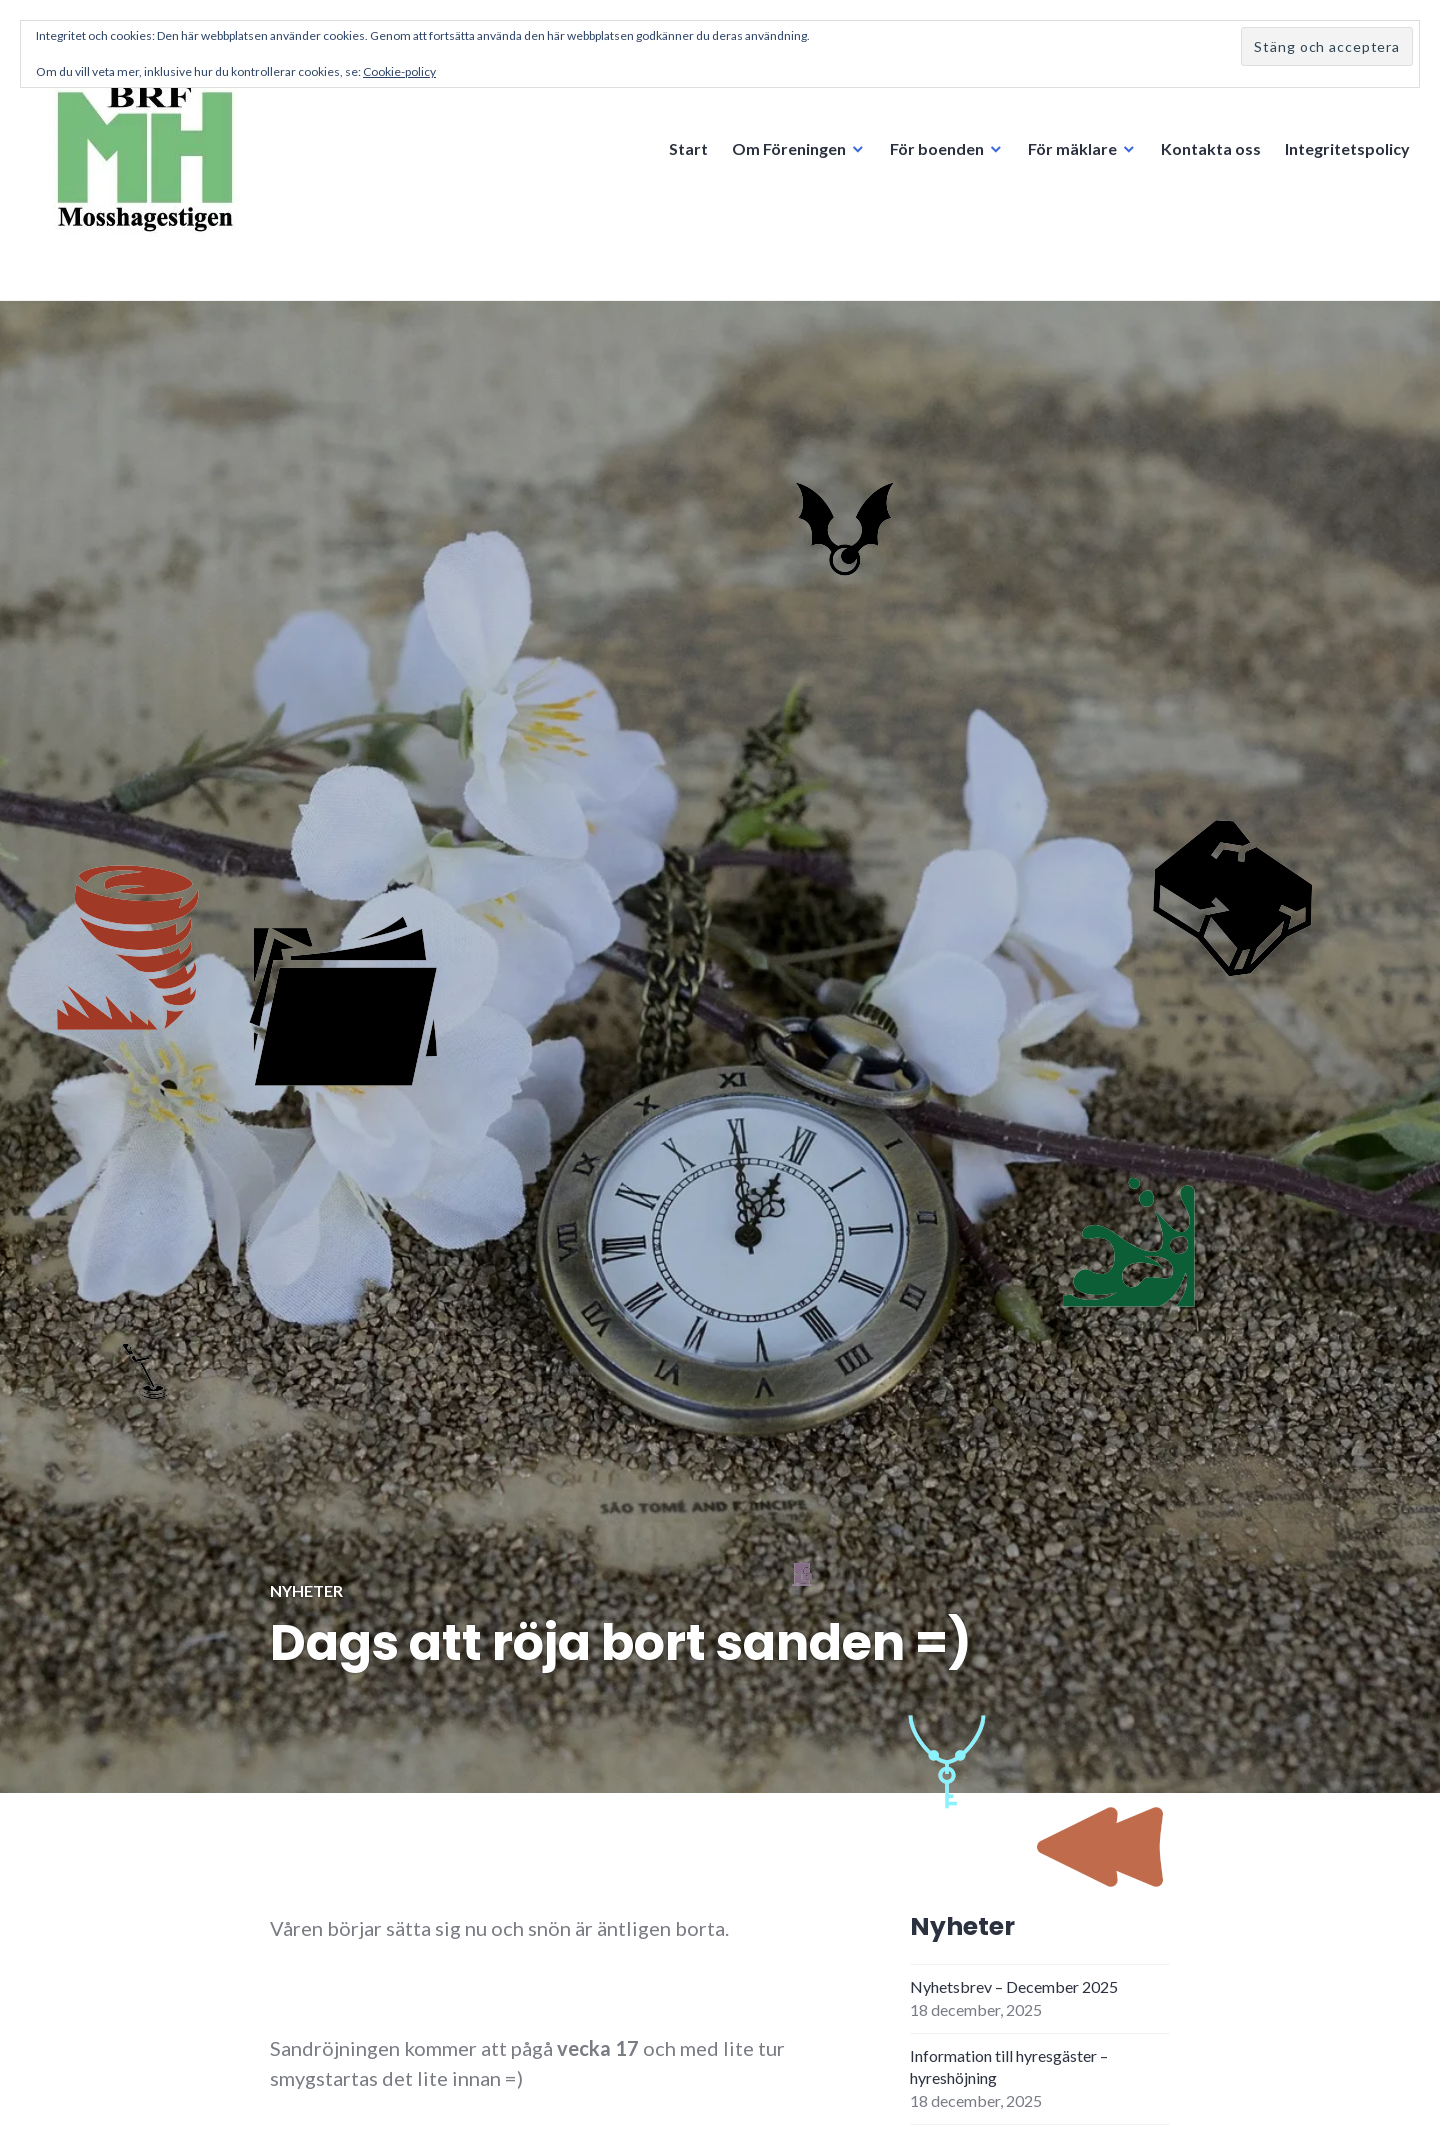  I want to click on indicates liquid or slime-type item in game inventory, so click(1129, 1241).